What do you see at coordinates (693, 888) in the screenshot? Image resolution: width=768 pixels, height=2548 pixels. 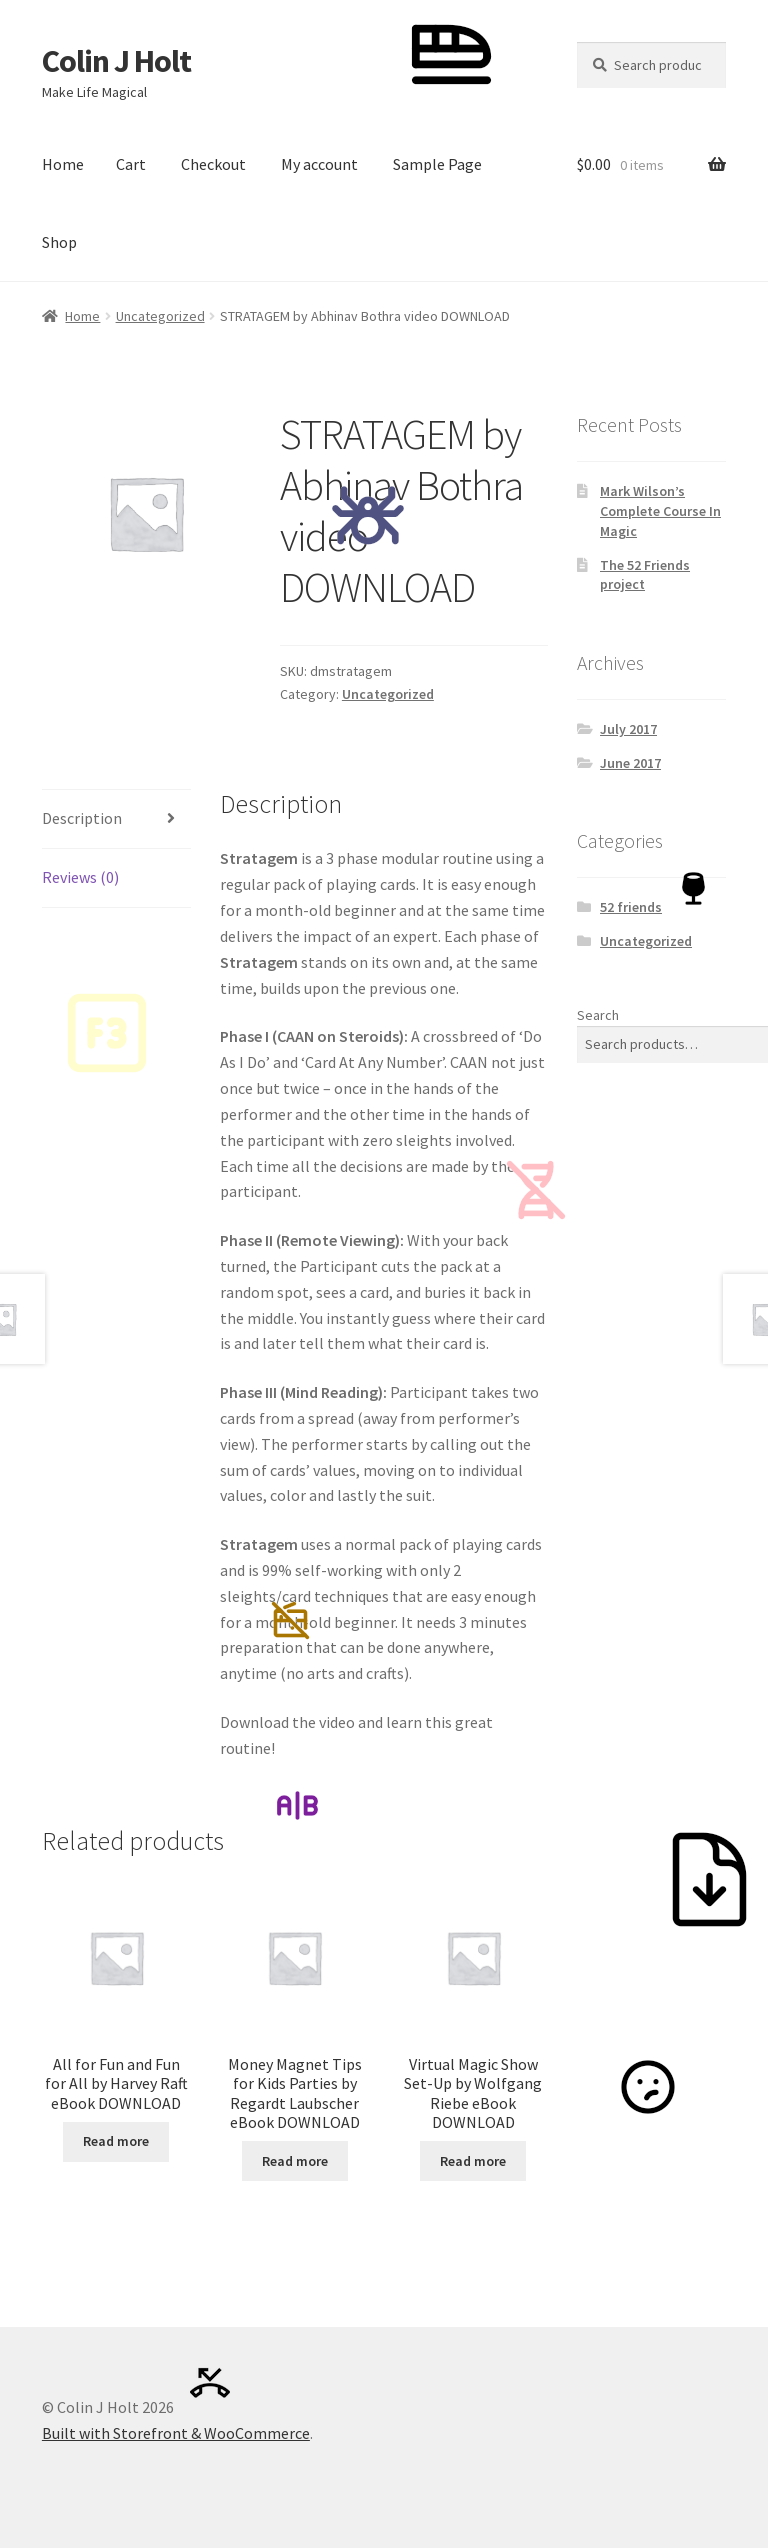 I see `view drink or beverage options` at bounding box center [693, 888].